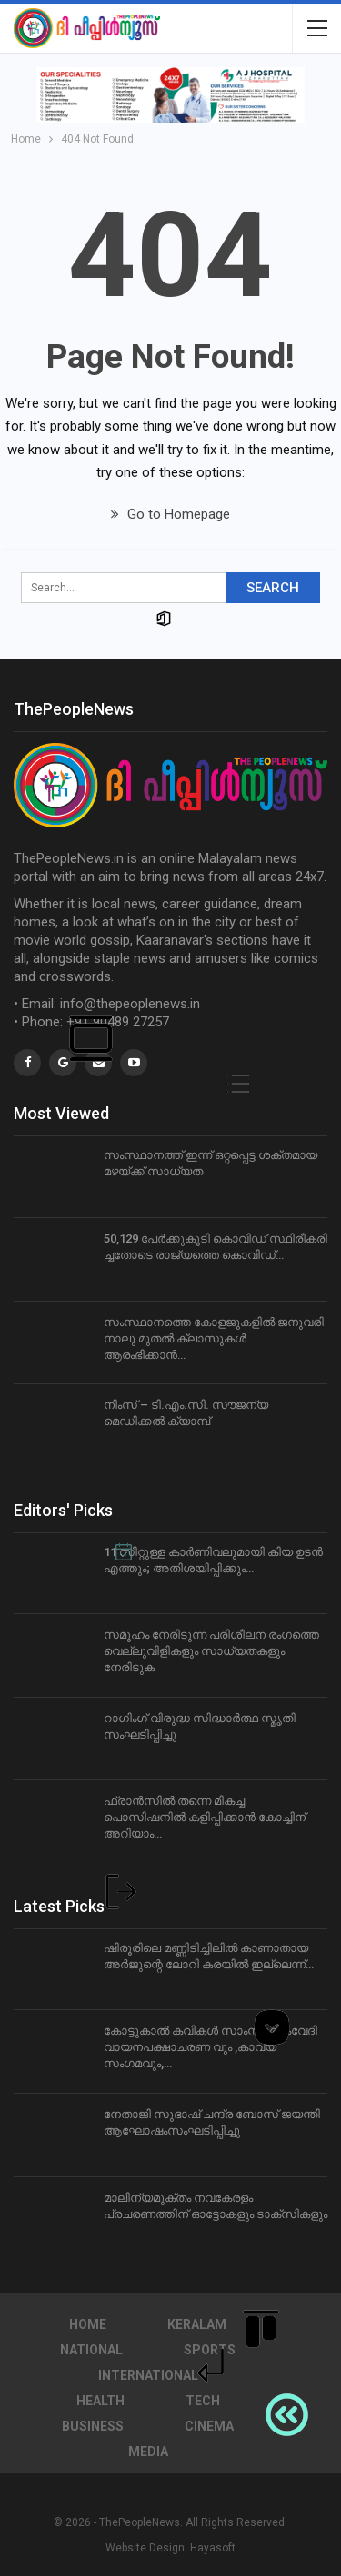 This screenshot has height=2576, width=341. I want to click on confirm or schedule an event, so click(124, 1552).